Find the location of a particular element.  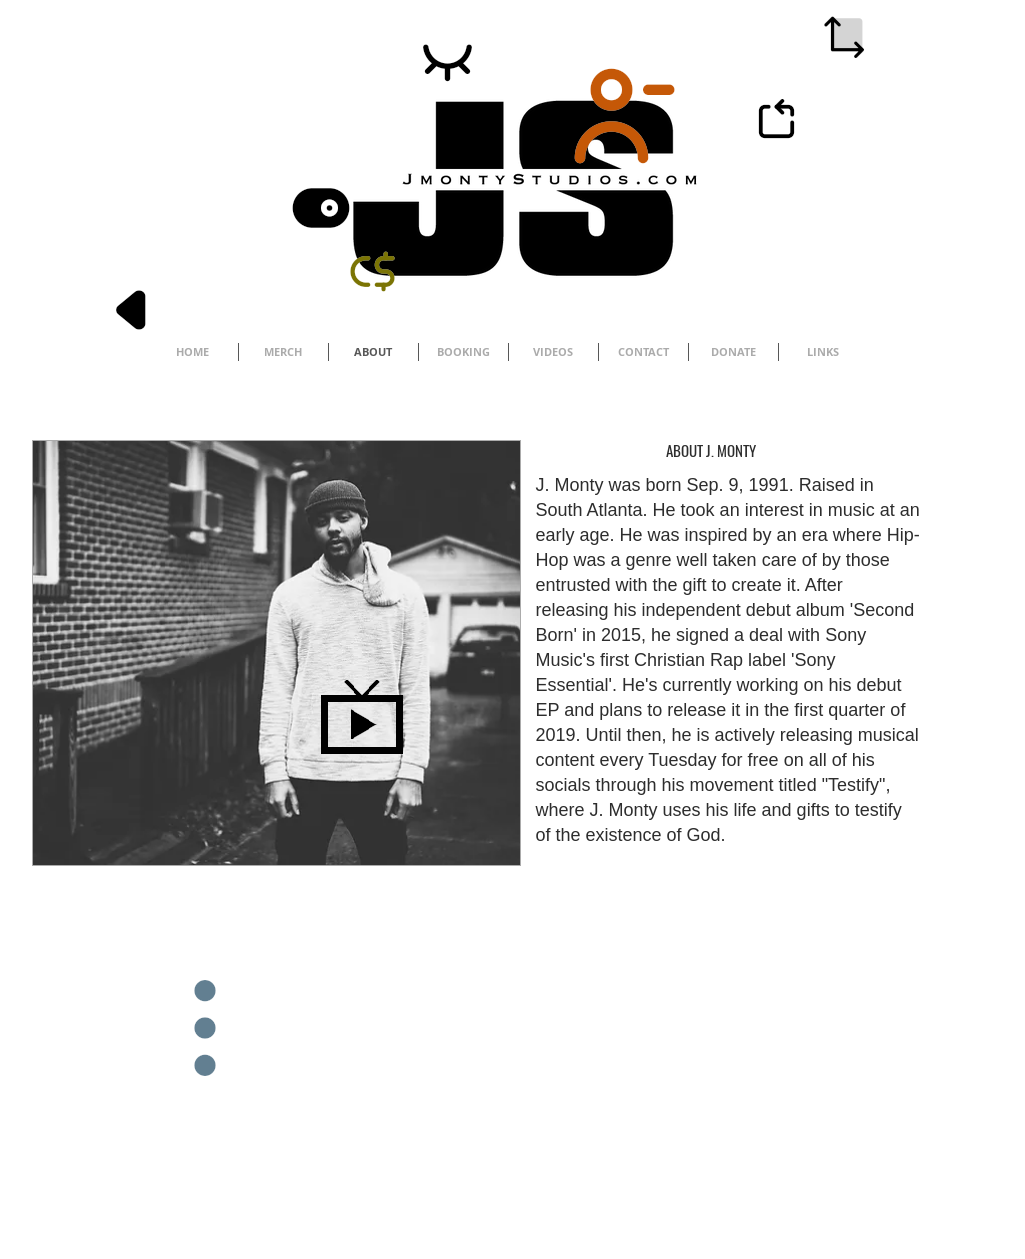

open additional options menu is located at coordinates (205, 1028).